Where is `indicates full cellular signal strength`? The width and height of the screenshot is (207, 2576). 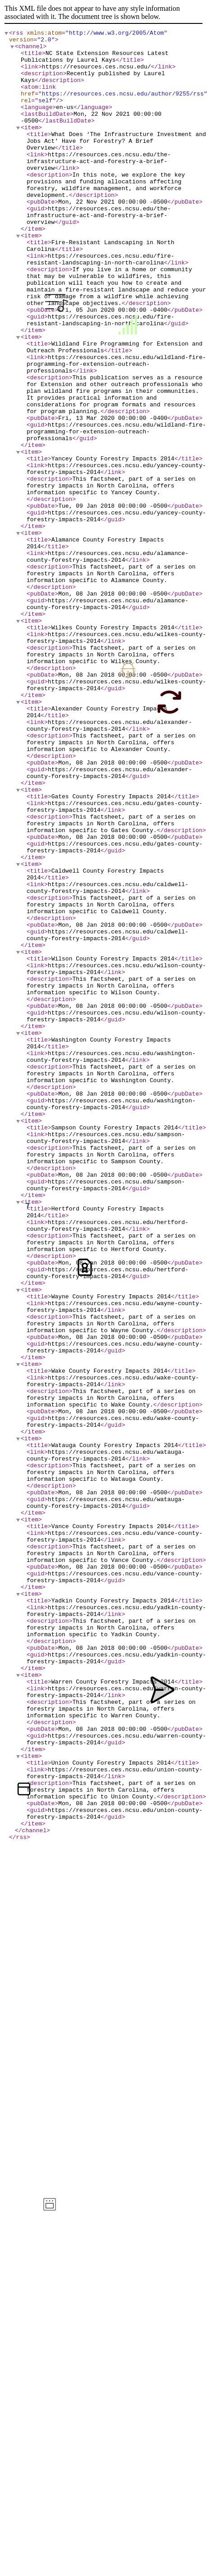 indicates full cellular signal strength is located at coordinates (129, 326).